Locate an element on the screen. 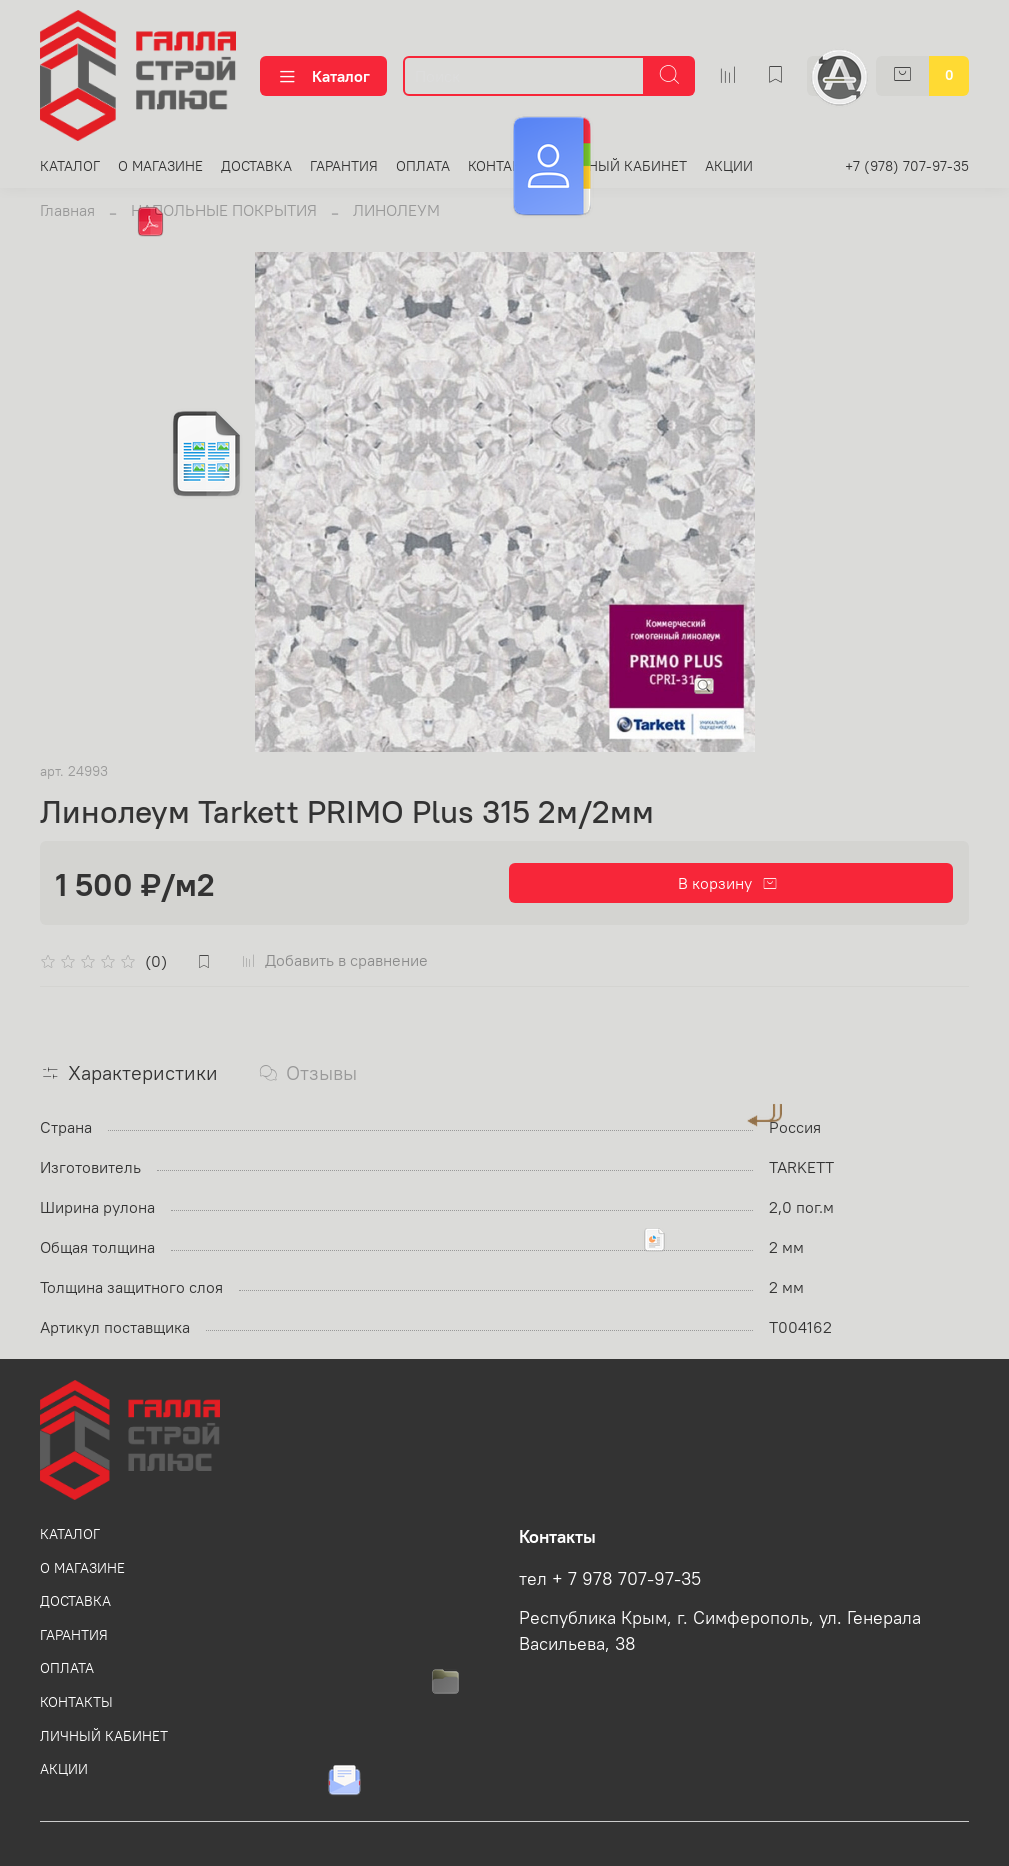 The width and height of the screenshot is (1009, 1866). open contacts or address book app is located at coordinates (552, 166).